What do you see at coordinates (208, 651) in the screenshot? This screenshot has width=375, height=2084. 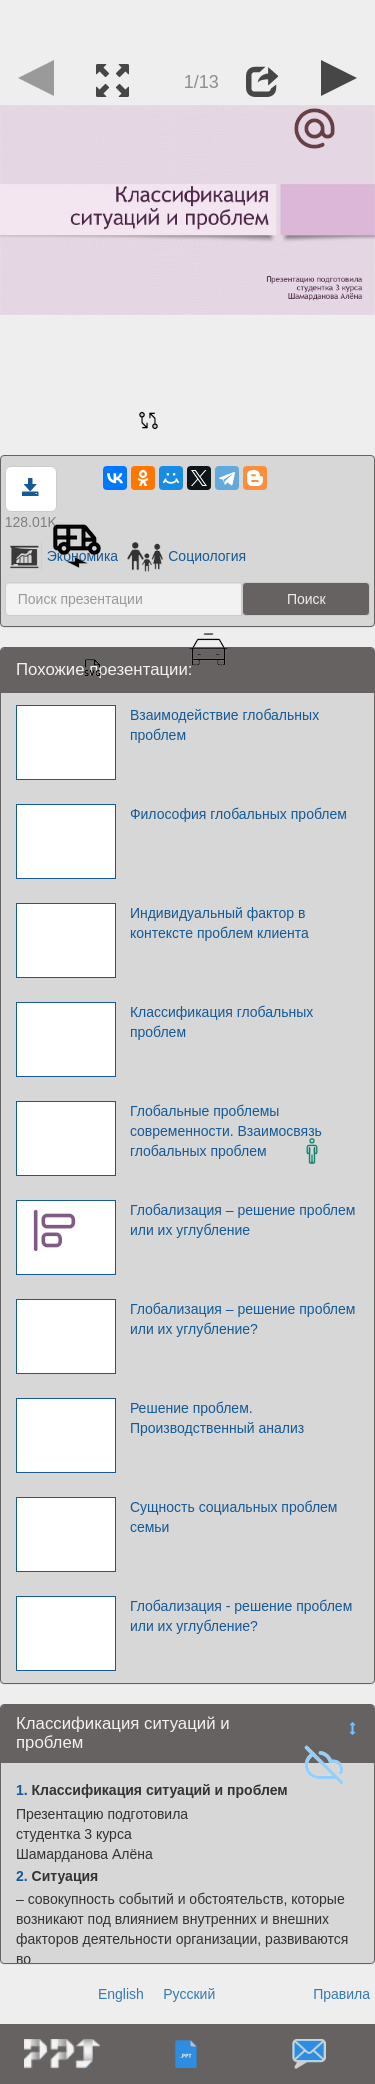 I see `contact or request emergency services` at bounding box center [208, 651].